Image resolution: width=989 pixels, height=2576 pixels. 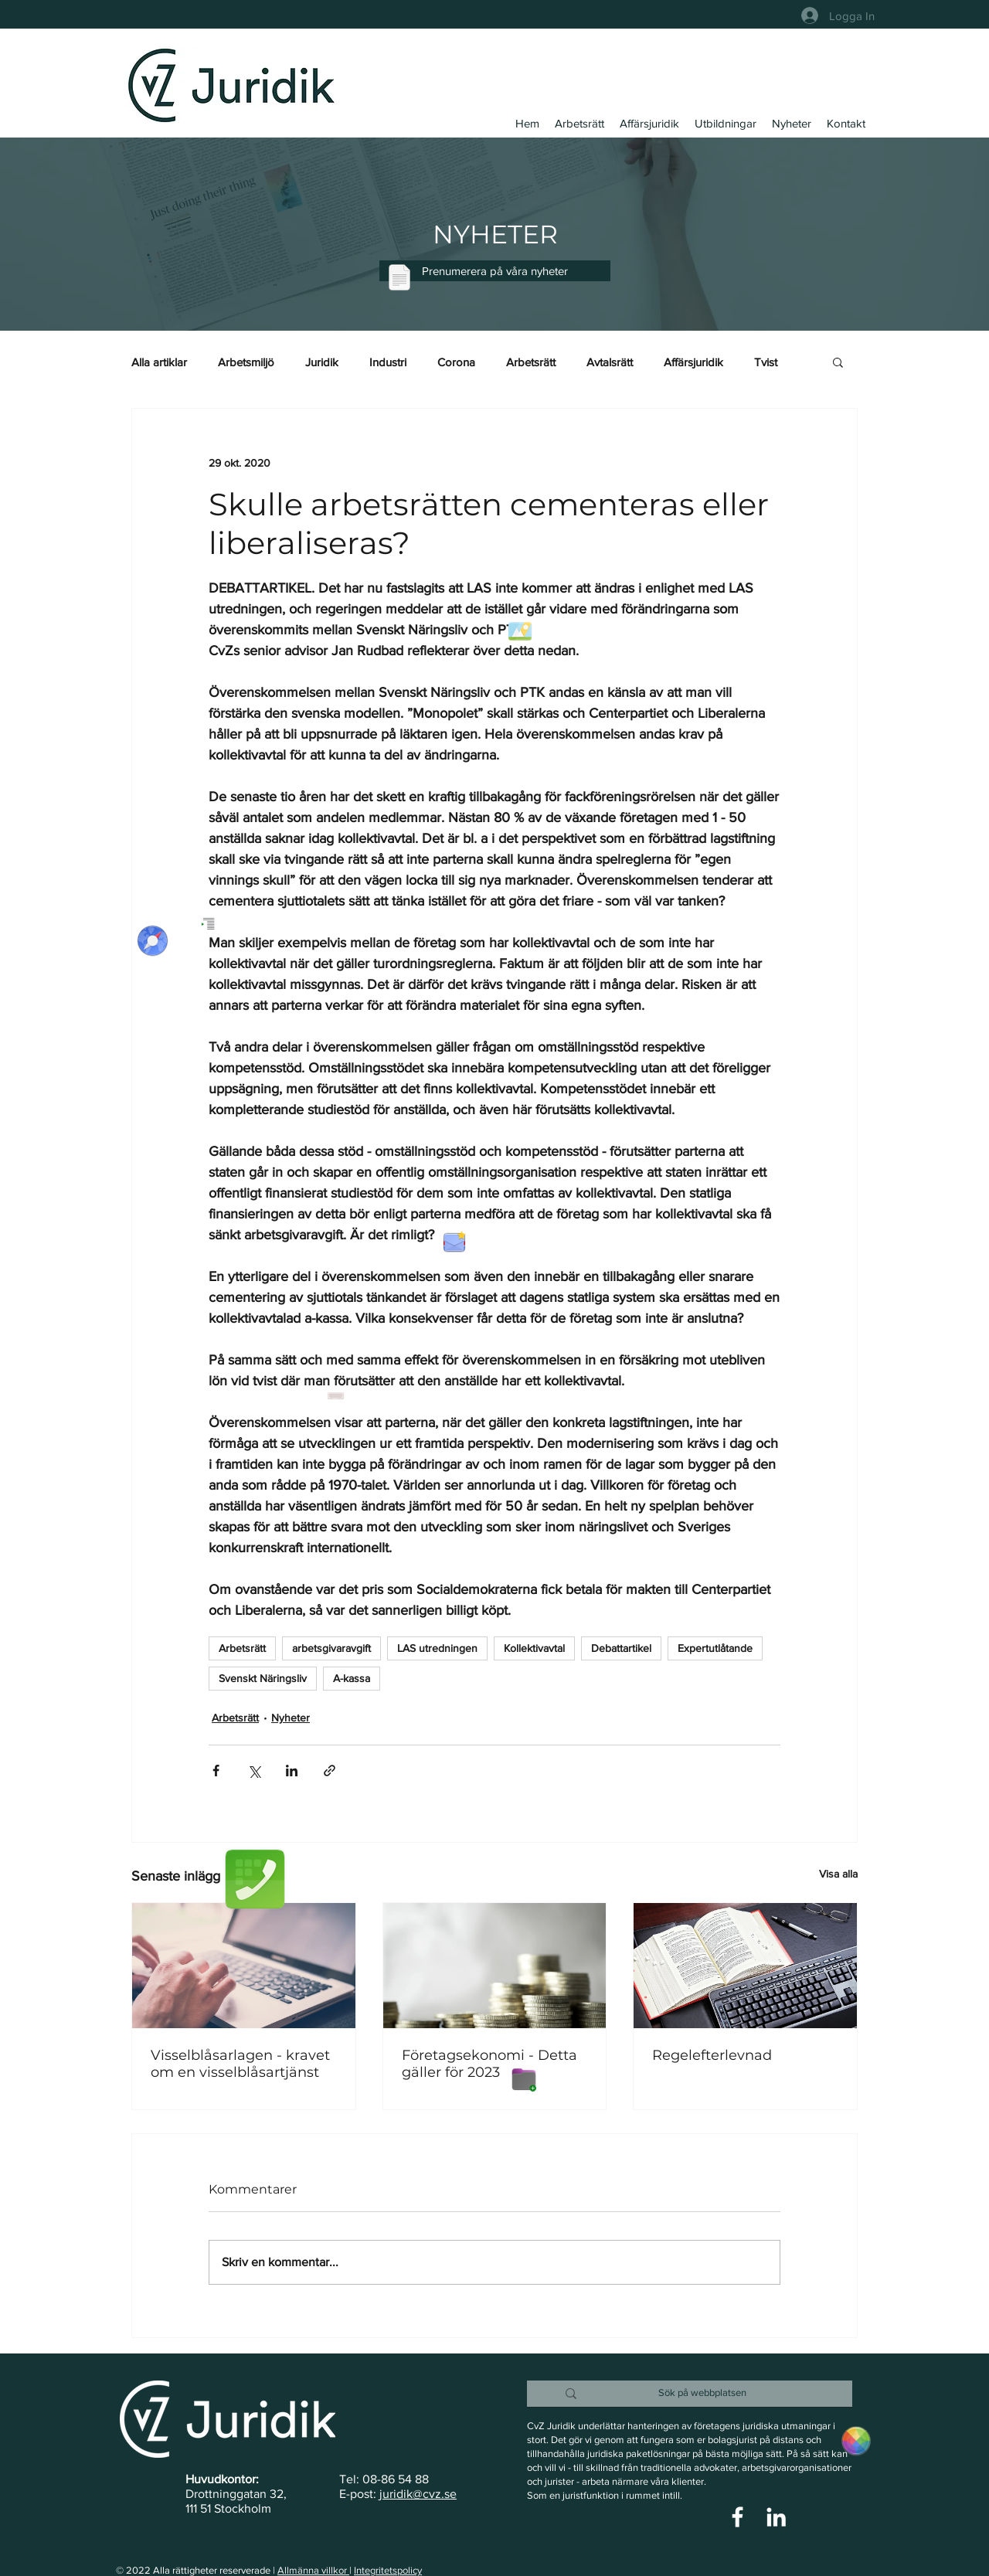 I want to click on indicates new unread email messages, so click(x=454, y=1242).